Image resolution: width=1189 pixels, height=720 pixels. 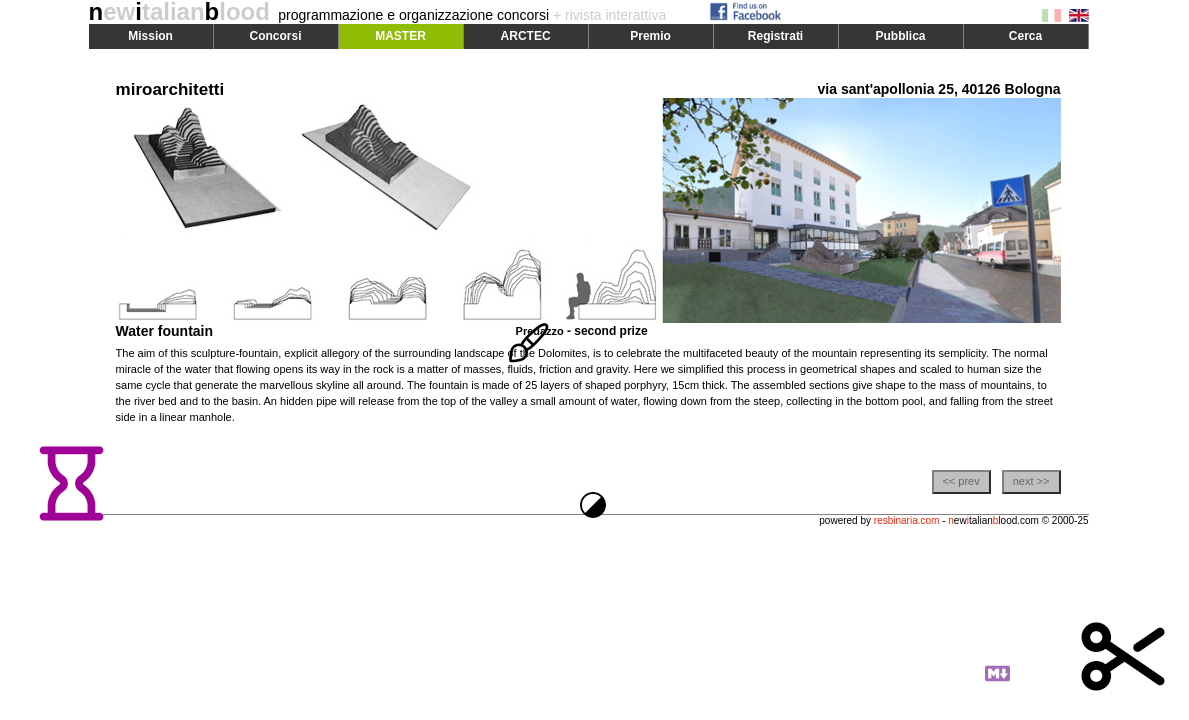 What do you see at coordinates (528, 342) in the screenshot?
I see `customize appearance or theme settings` at bounding box center [528, 342].